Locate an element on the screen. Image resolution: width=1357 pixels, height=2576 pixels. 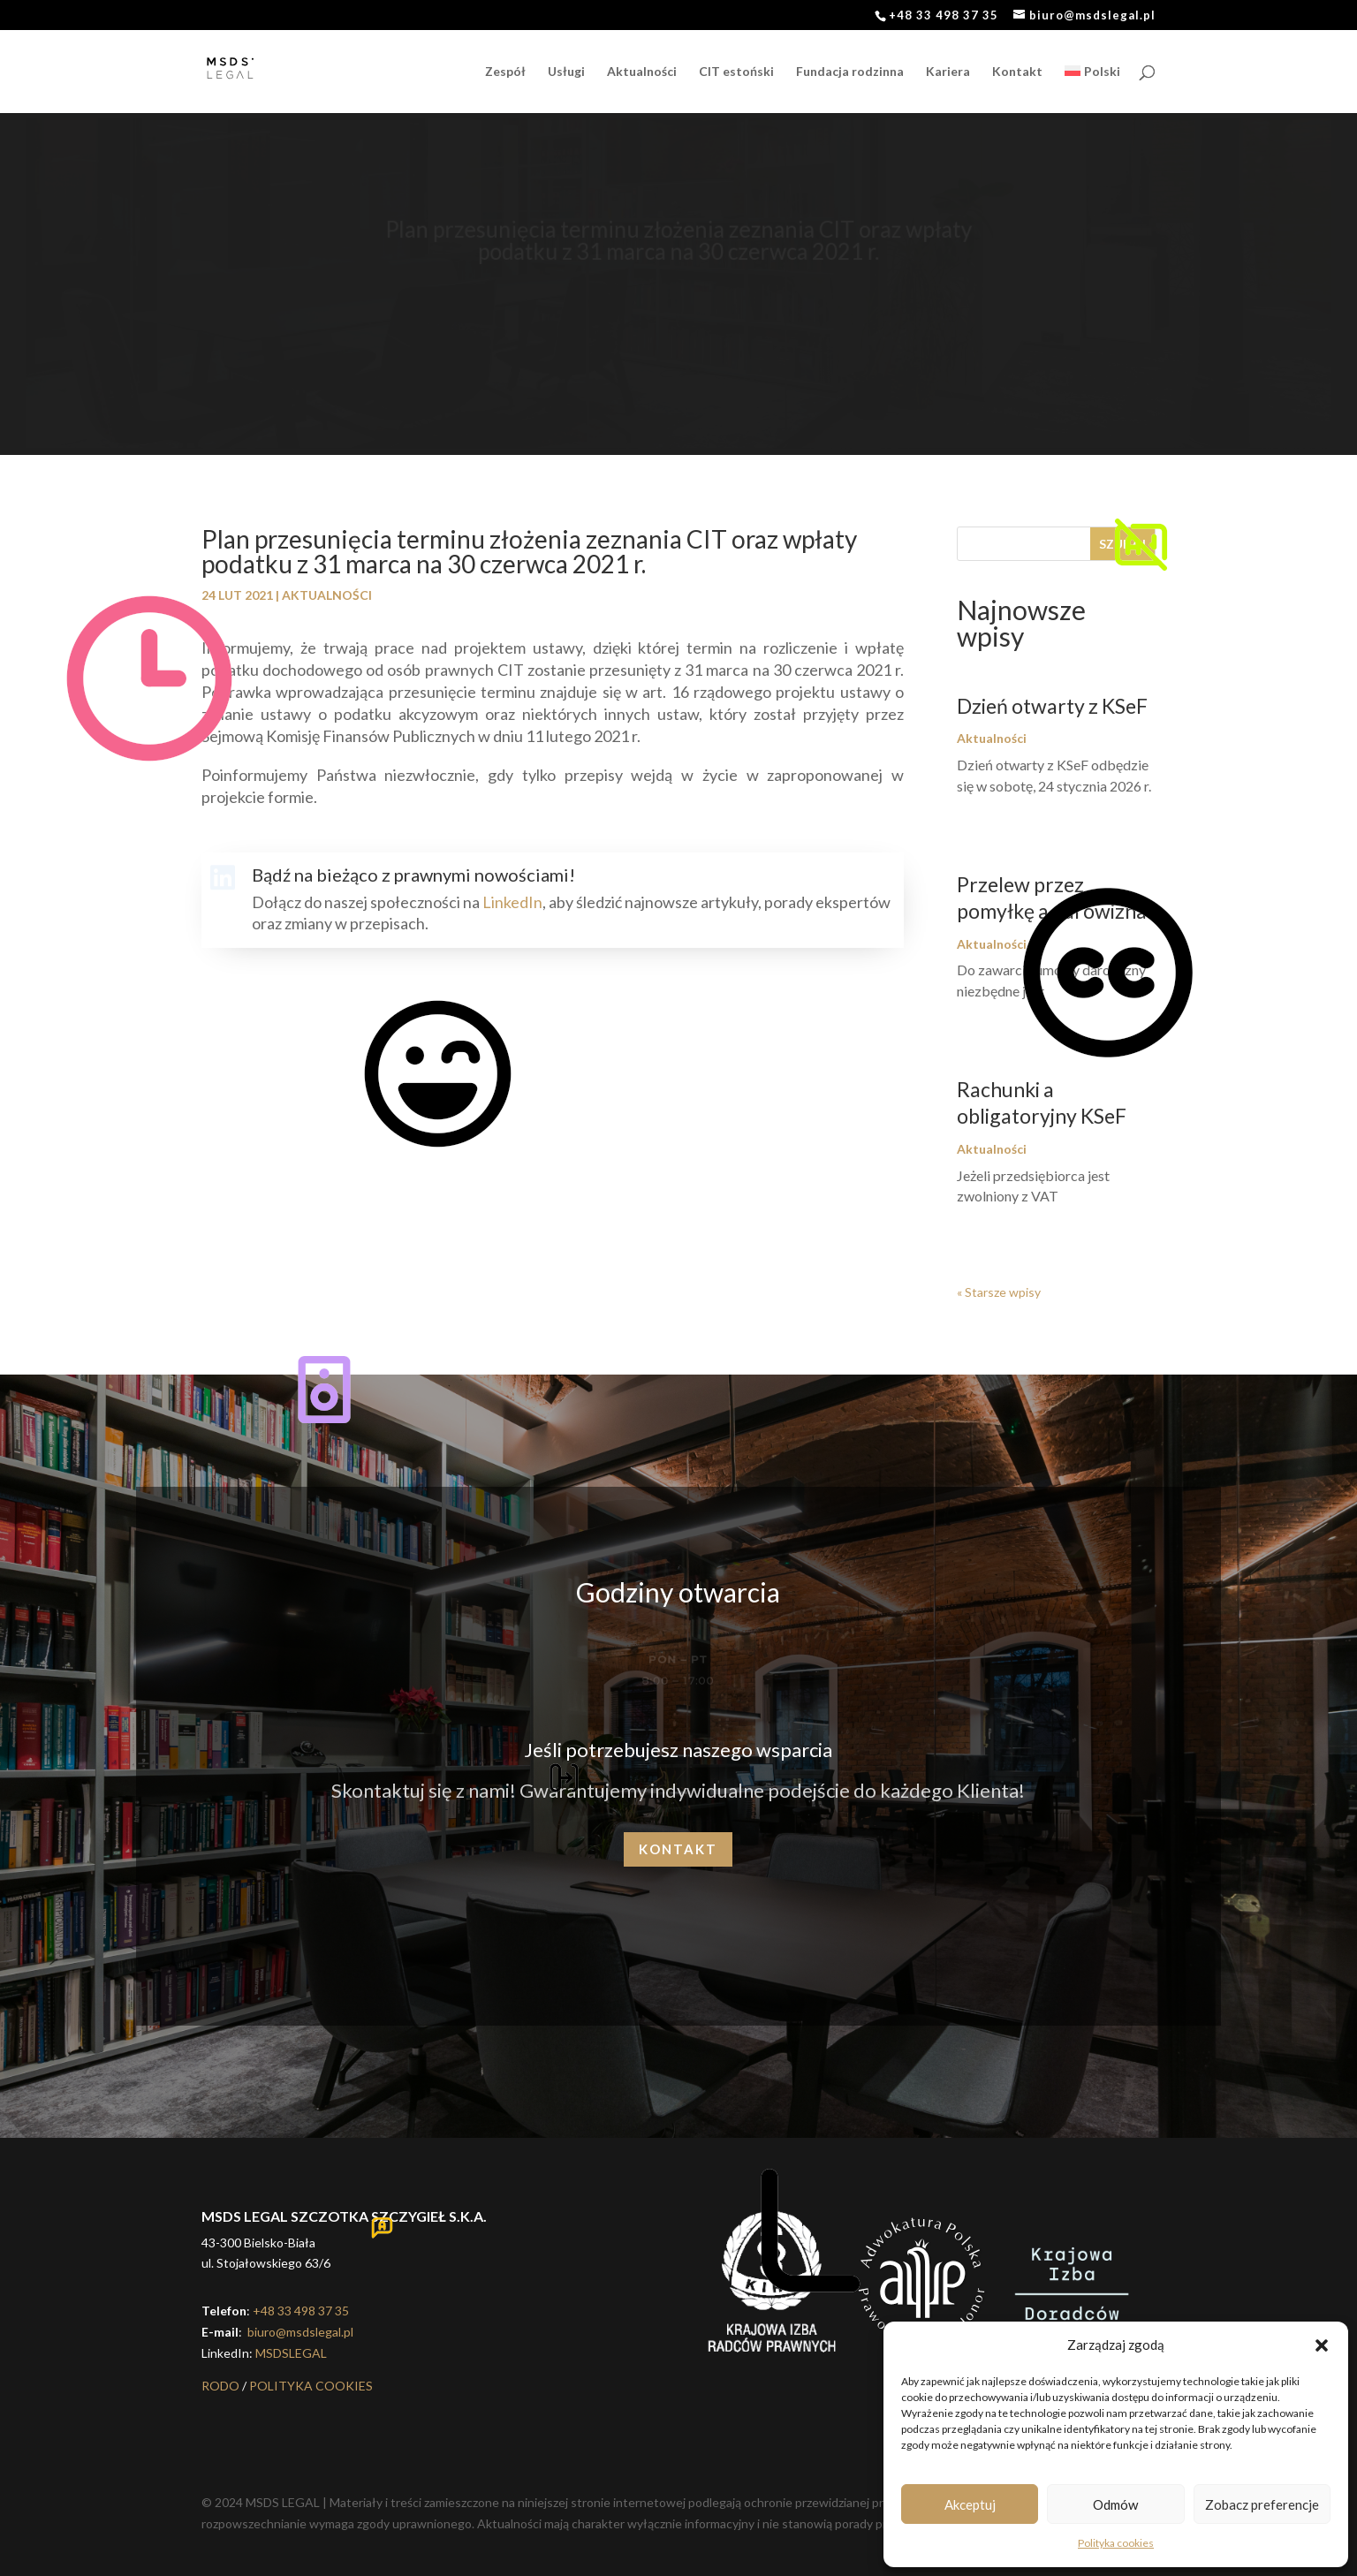
disable advertisements is located at coordinates (1141, 544).